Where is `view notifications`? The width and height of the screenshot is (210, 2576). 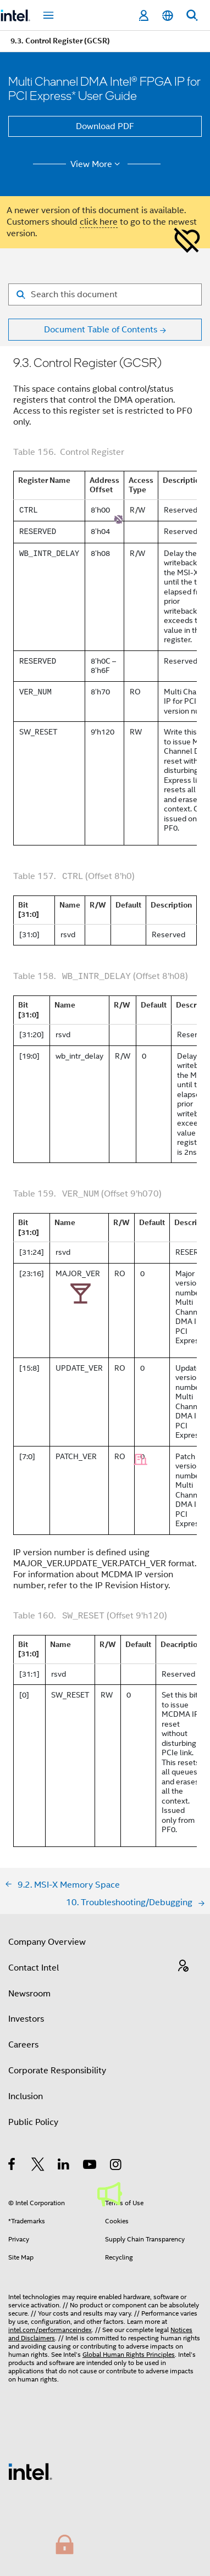 view notifications is located at coordinates (118, 519).